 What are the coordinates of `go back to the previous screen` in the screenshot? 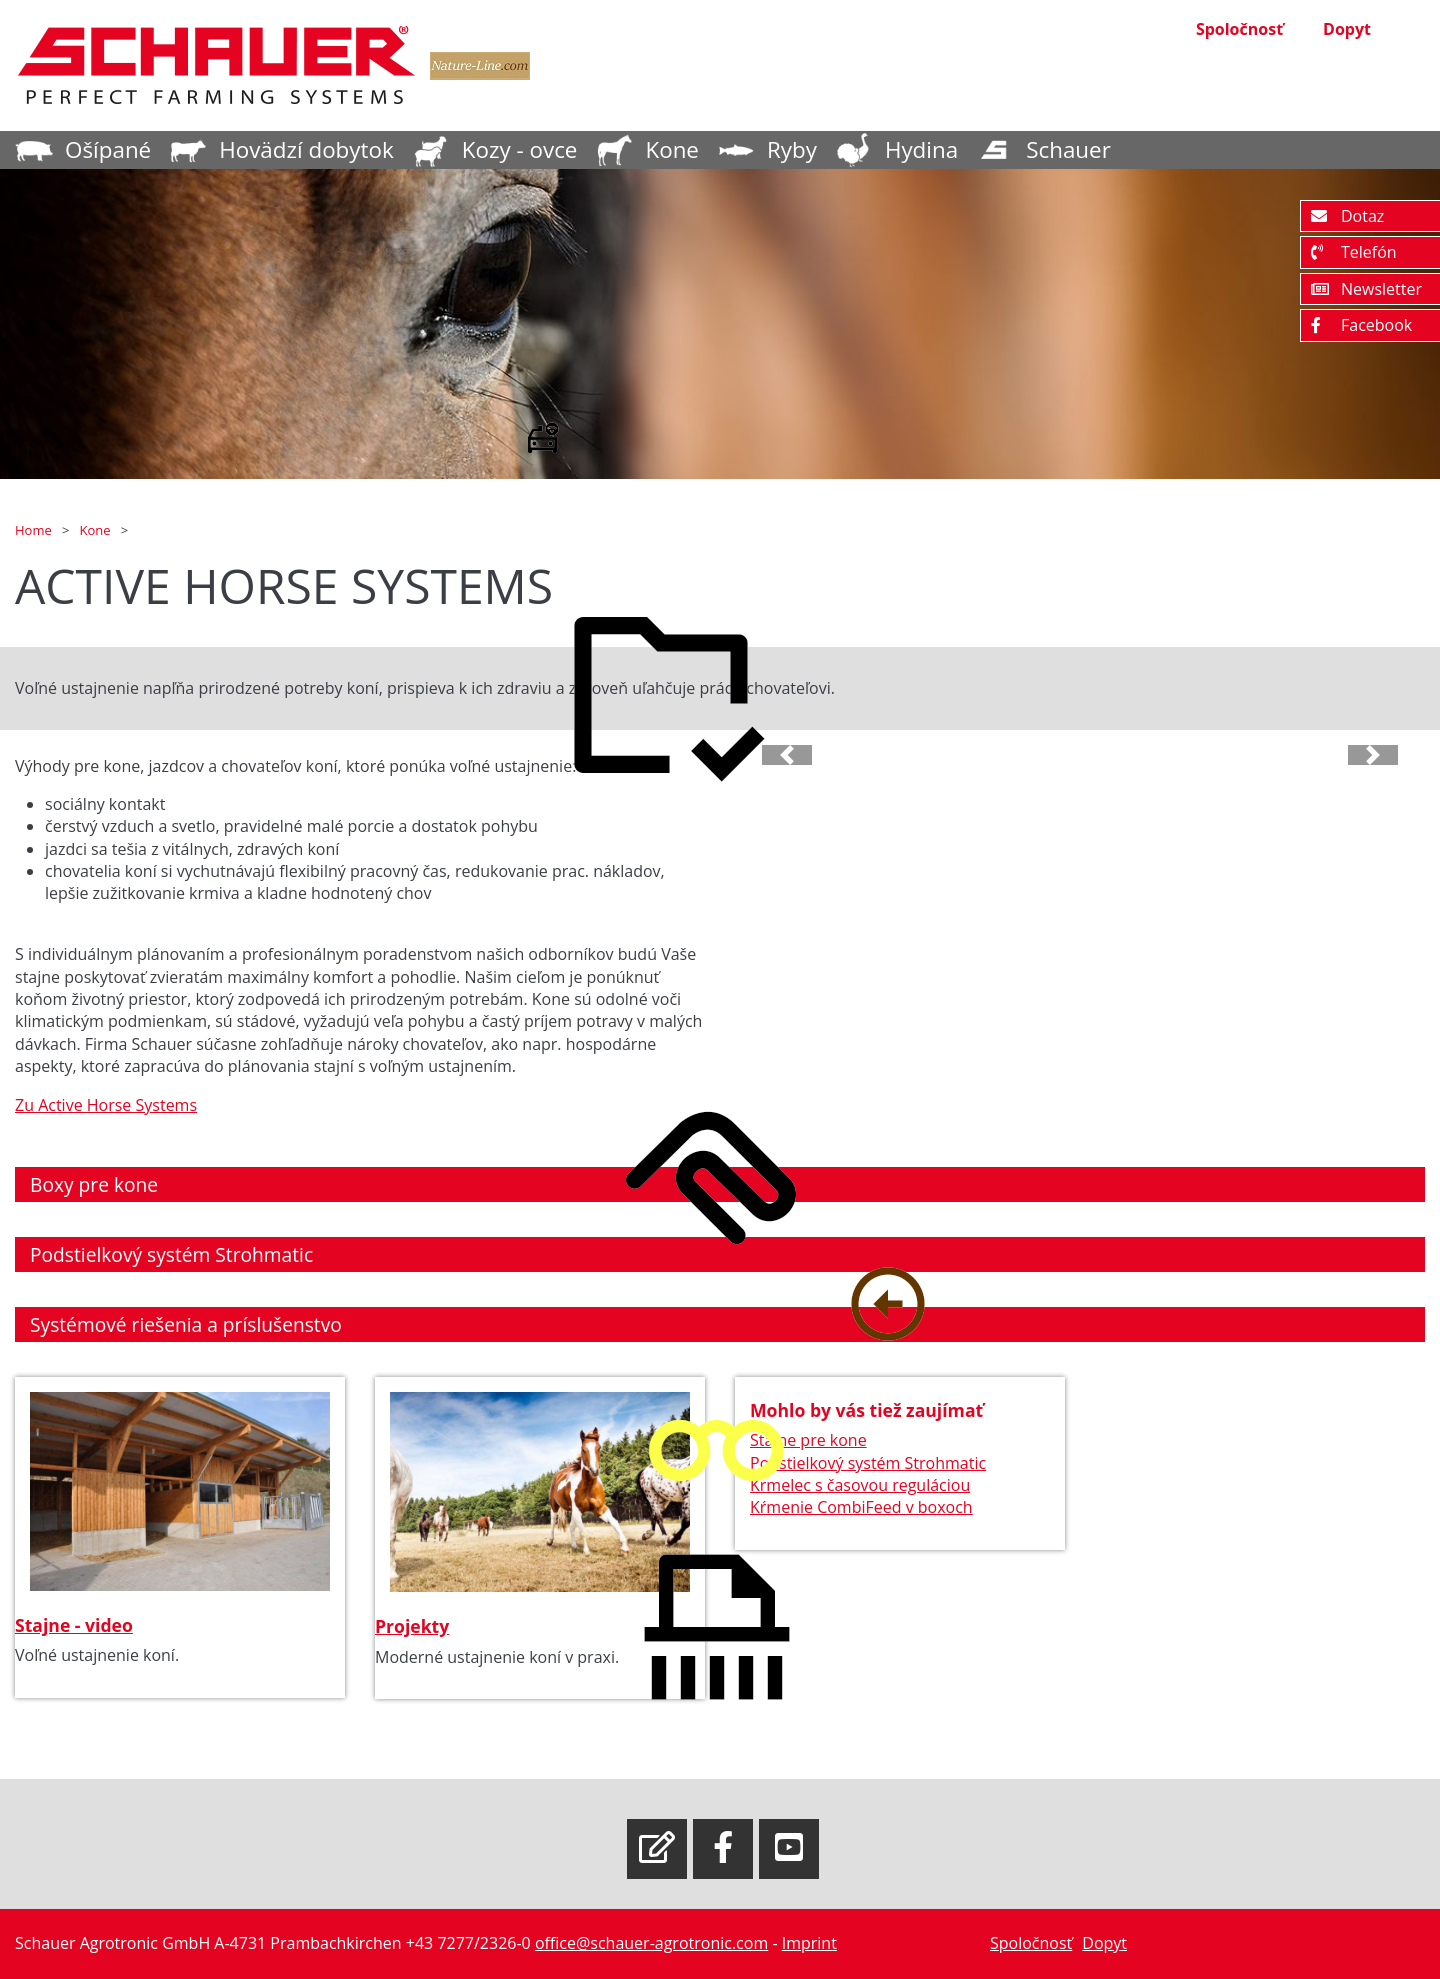 It's located at (888, 1304).